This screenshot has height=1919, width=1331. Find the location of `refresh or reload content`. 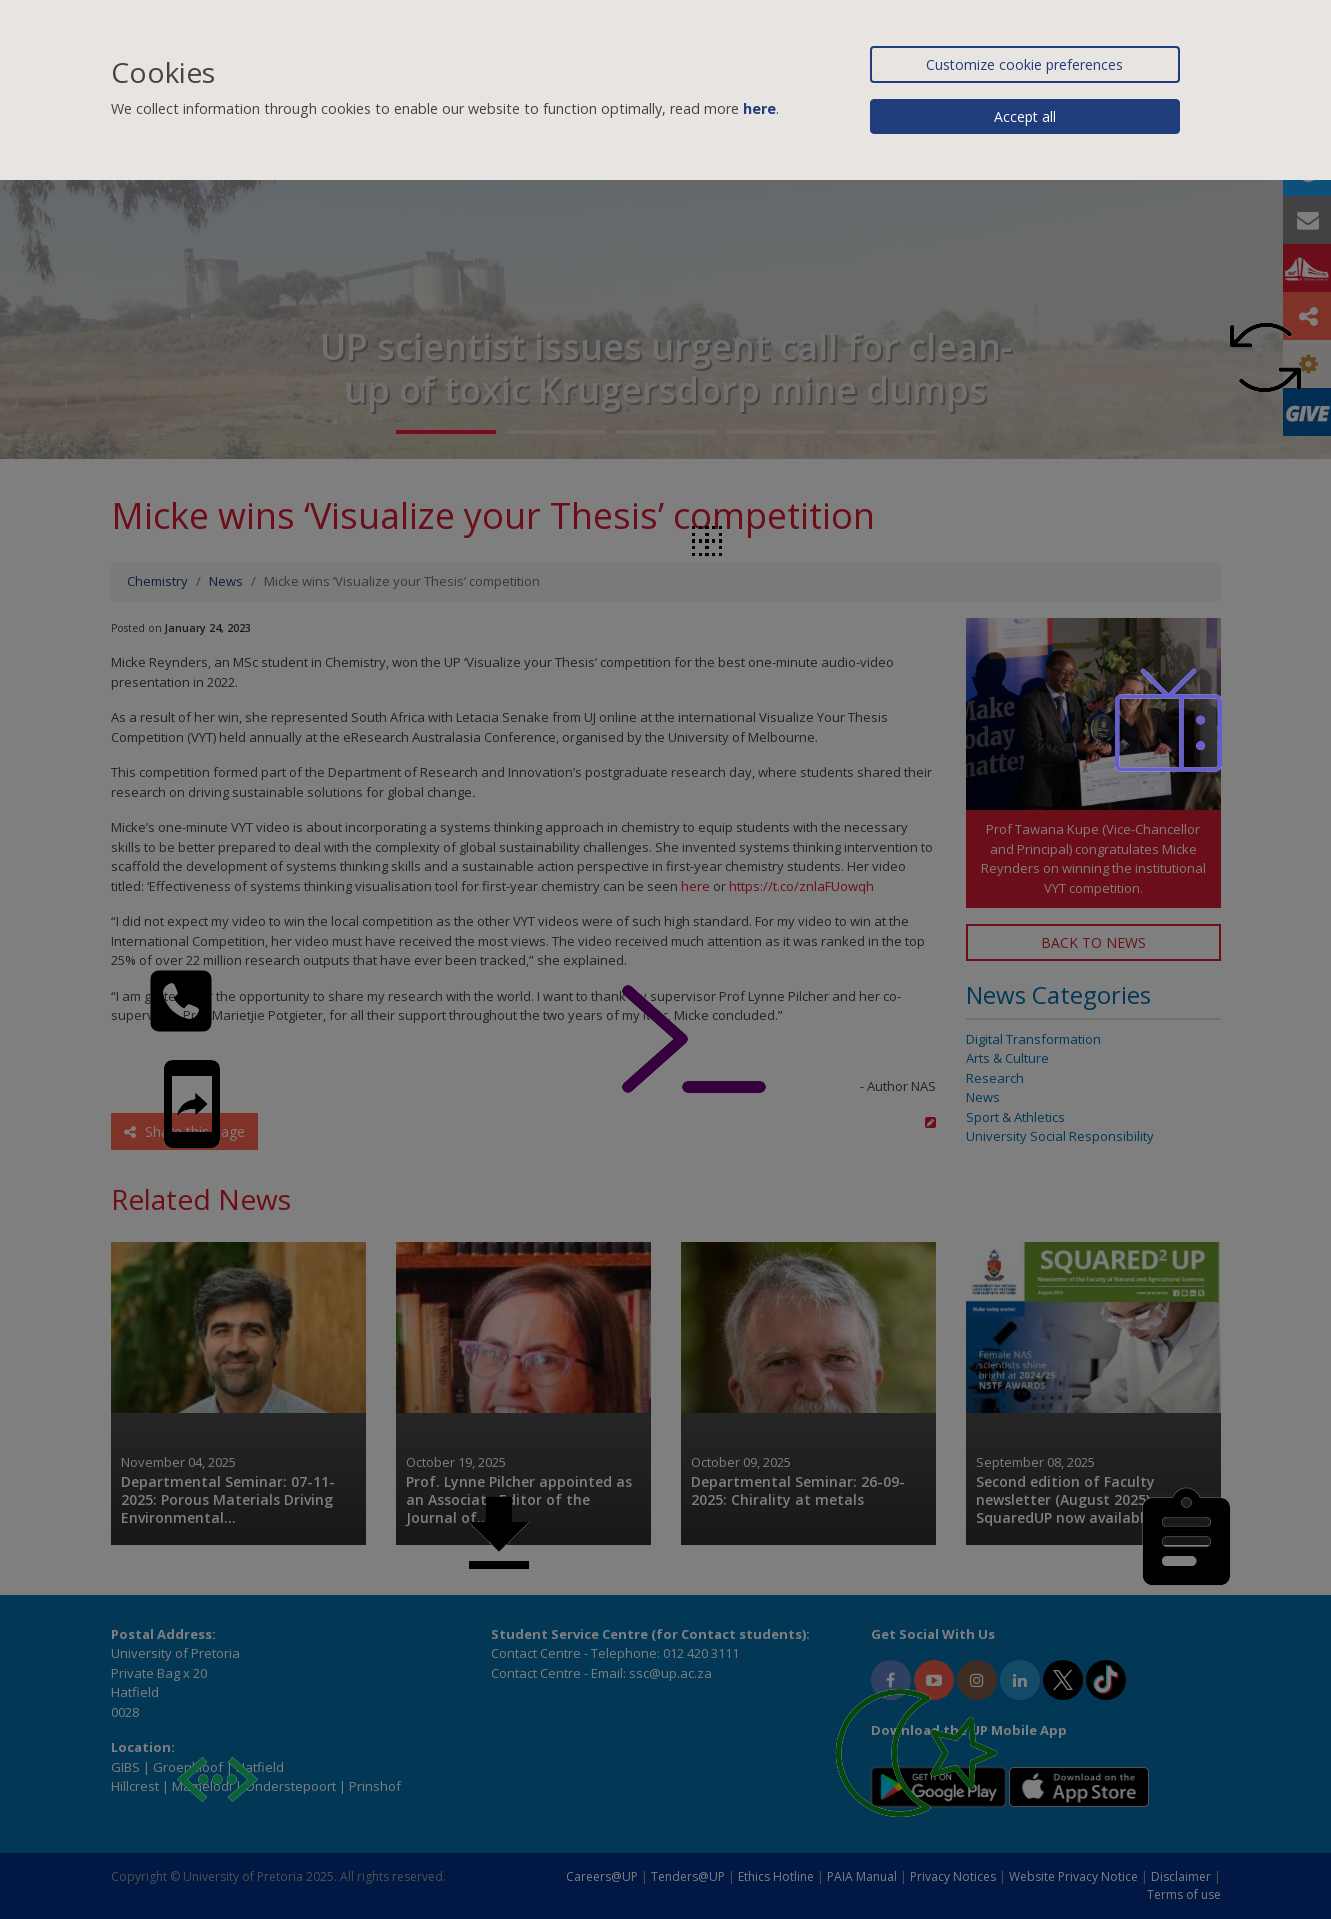

refresh or reload content is located at coordinates (1265, 357).